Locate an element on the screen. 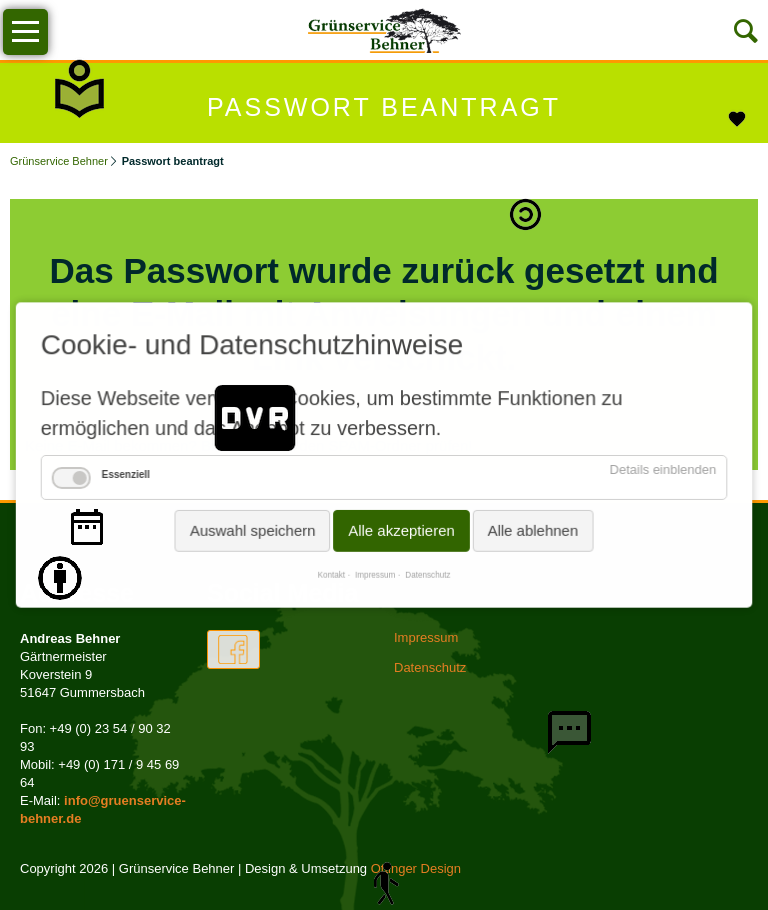  view attribution or credit information is located at coordinates (60, 578).